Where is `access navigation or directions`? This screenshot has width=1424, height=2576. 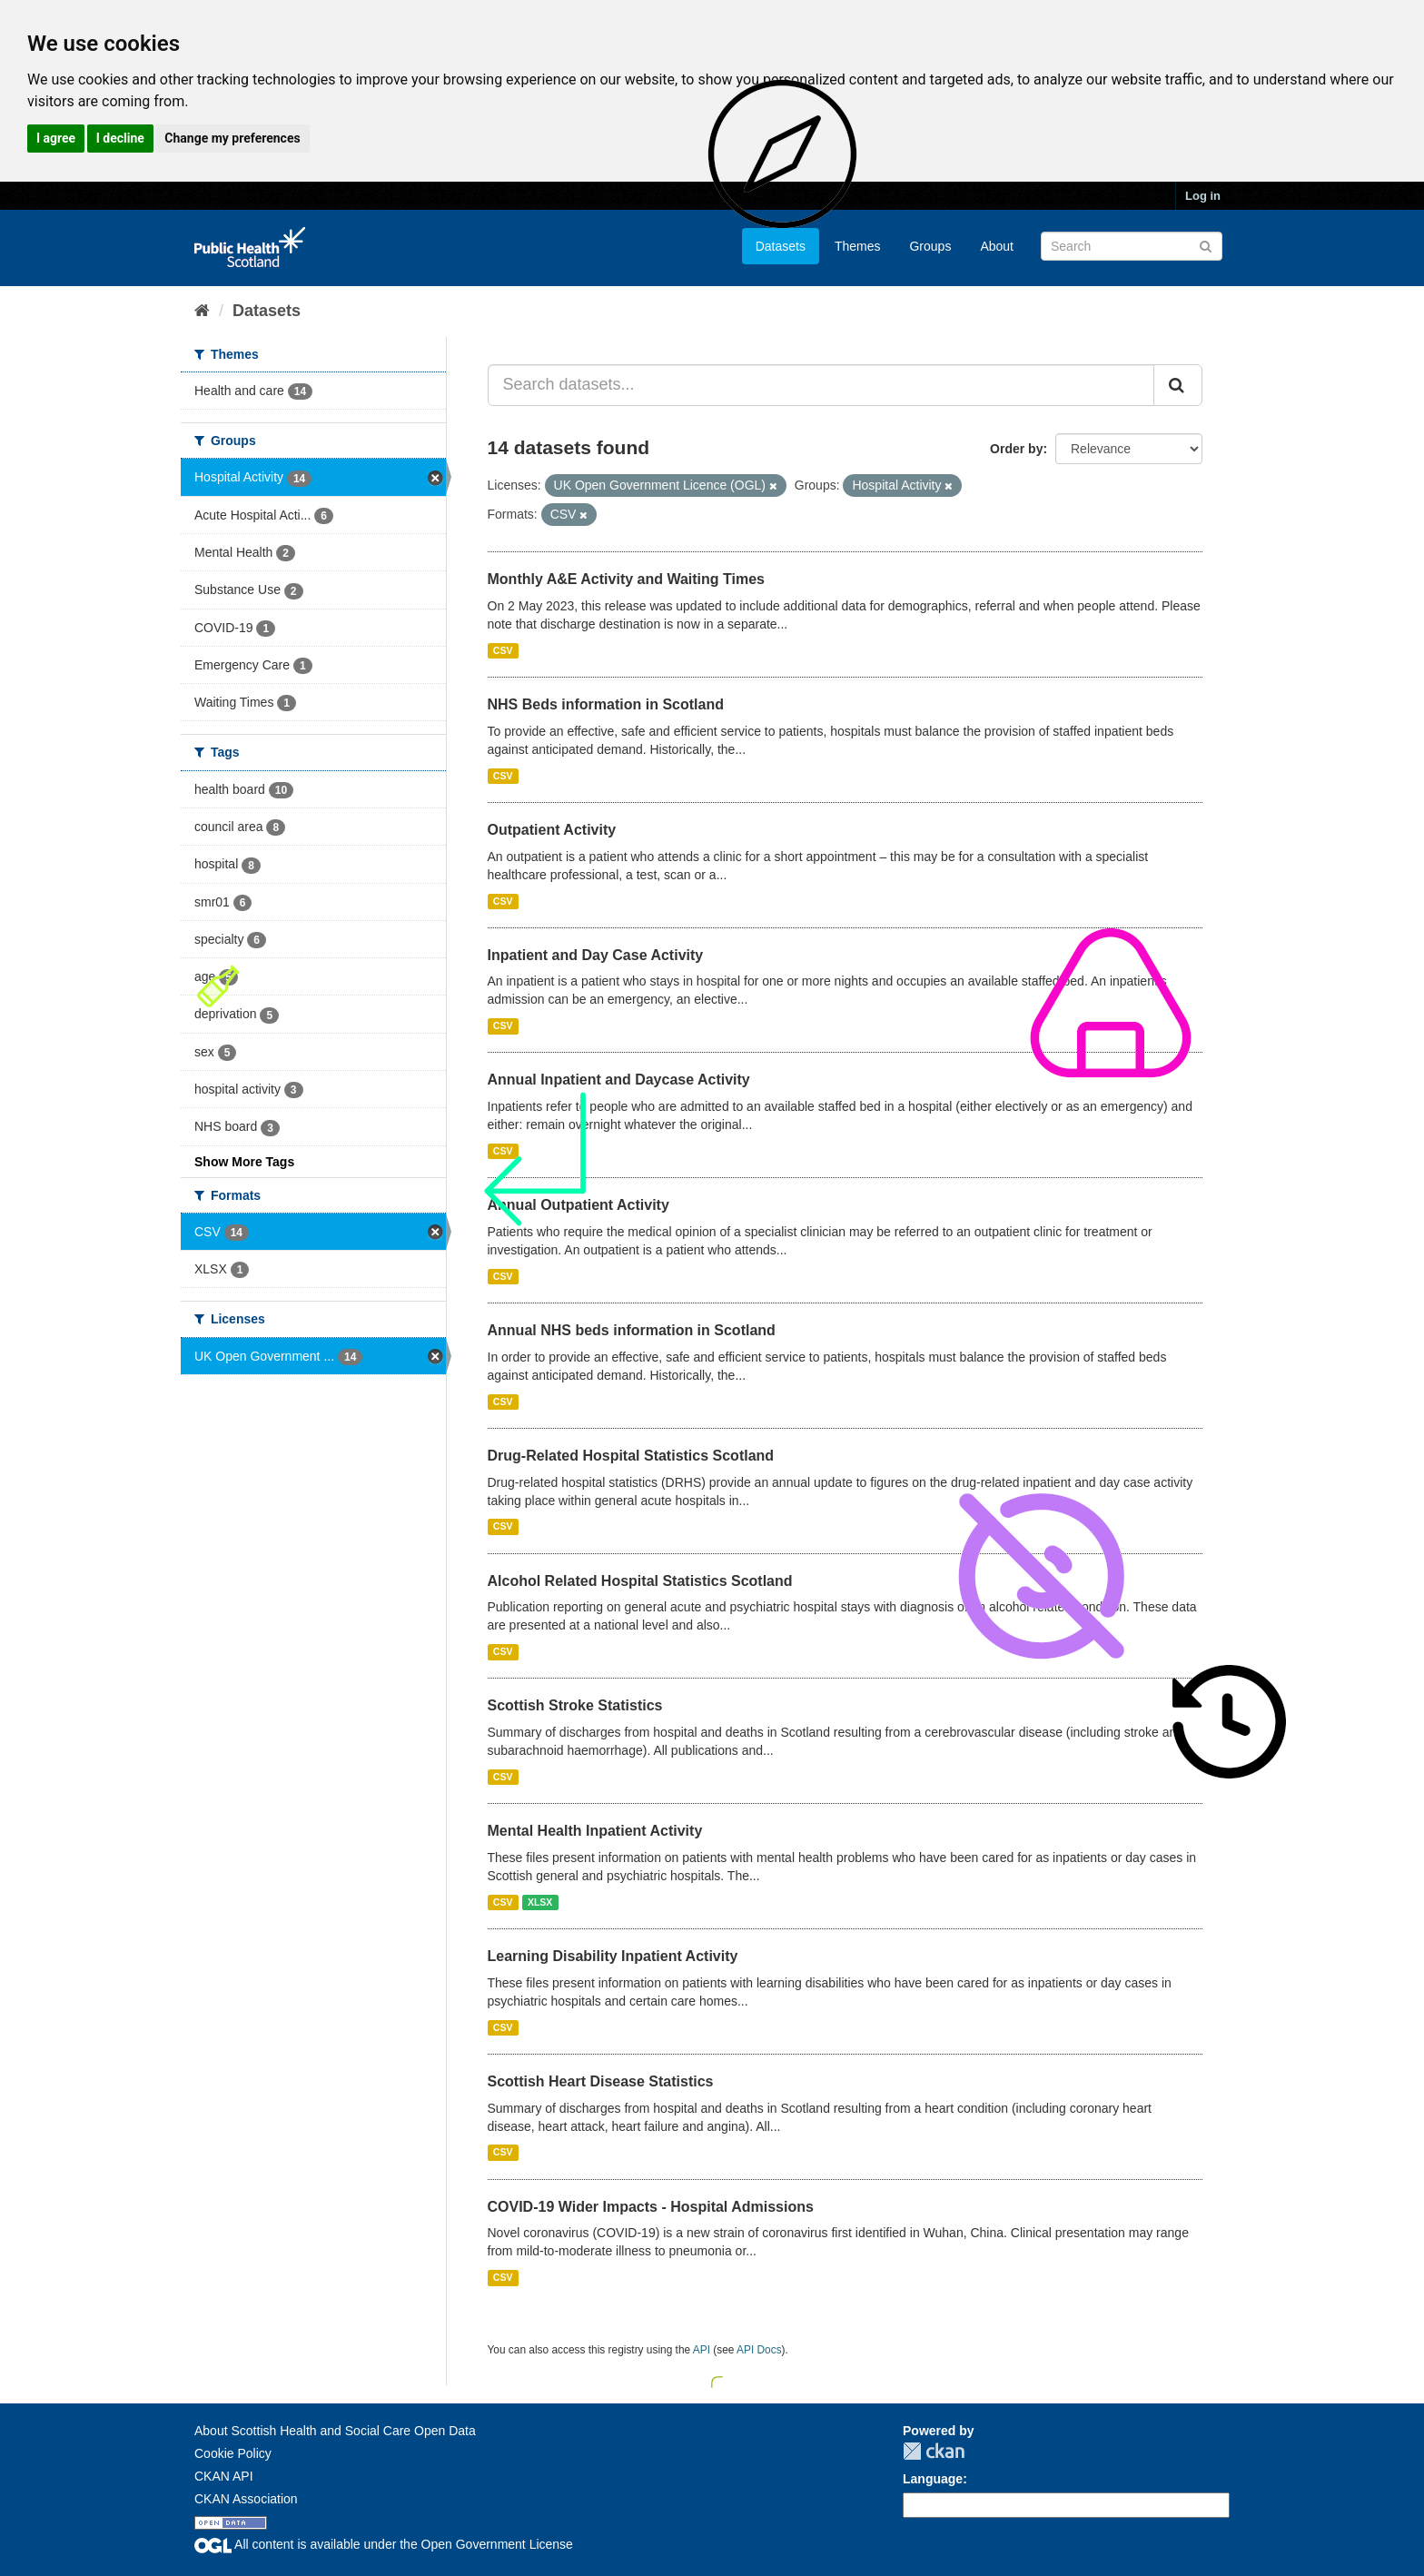
access navigation or directions is located at coordinates (782, 154).